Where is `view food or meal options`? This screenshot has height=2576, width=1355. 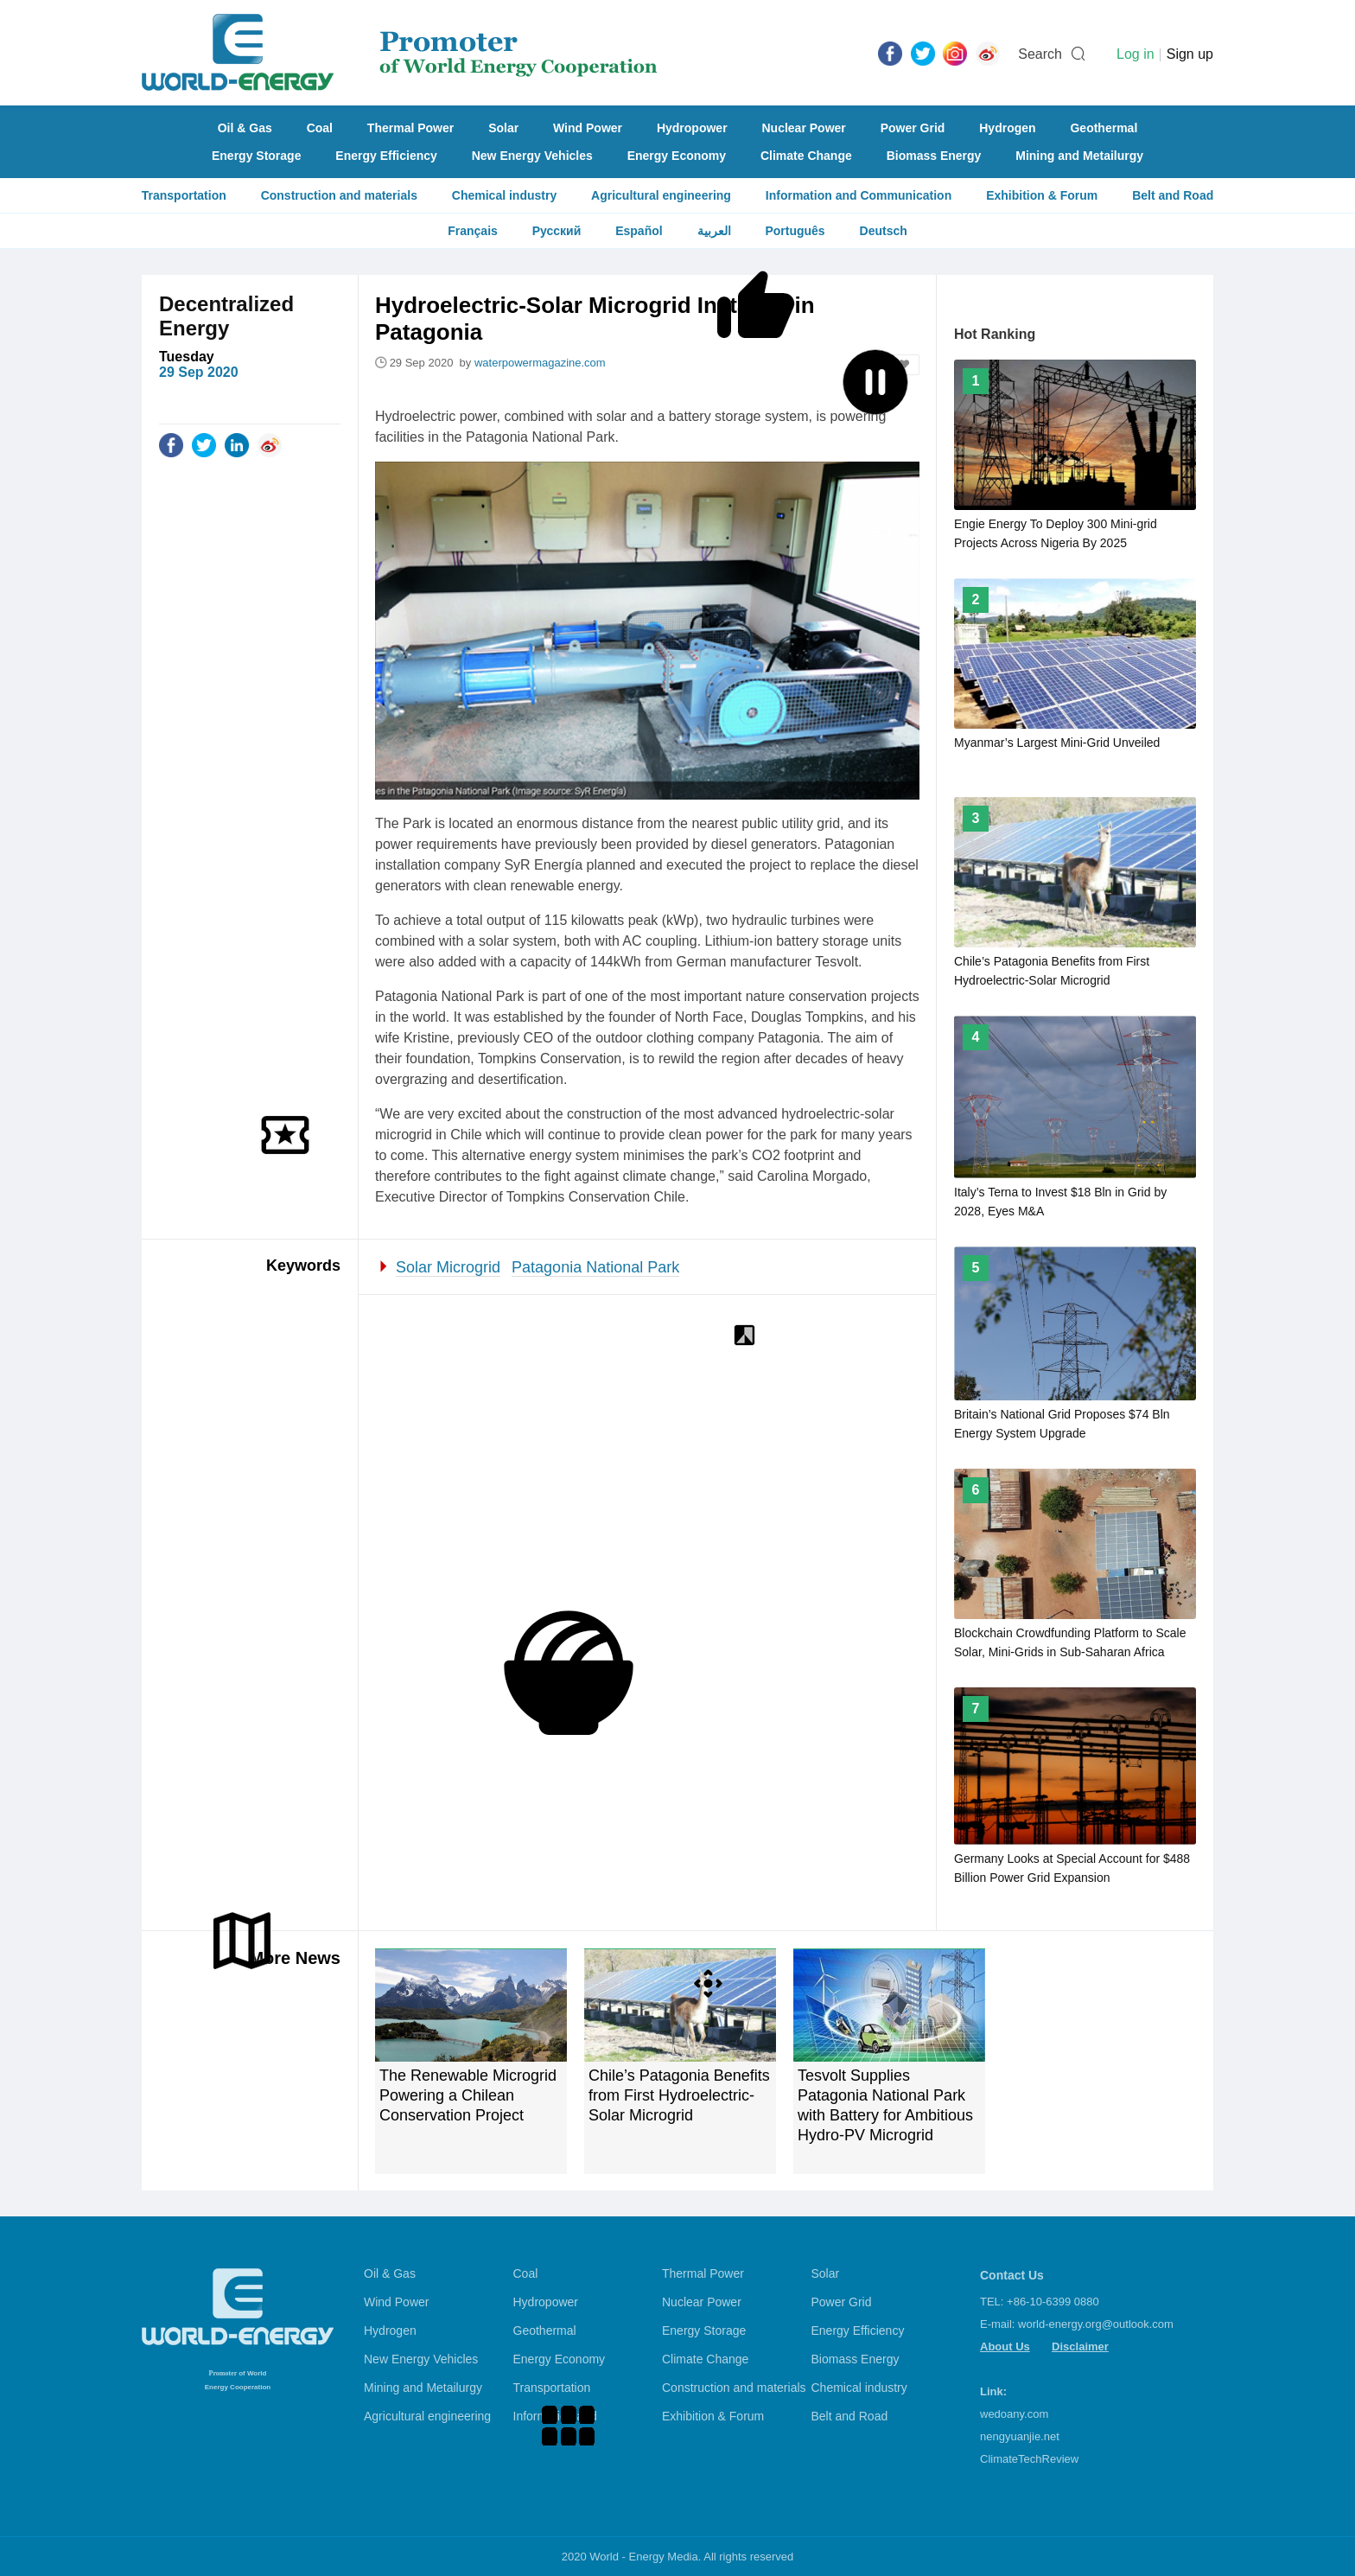
view food or meal options is located at coordinates (569, 1675).